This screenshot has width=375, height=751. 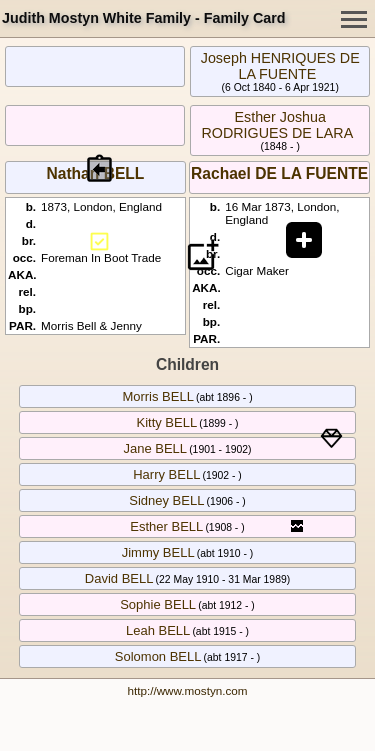 I want to click on return or send back an assignment, so click(x=99, y=169).